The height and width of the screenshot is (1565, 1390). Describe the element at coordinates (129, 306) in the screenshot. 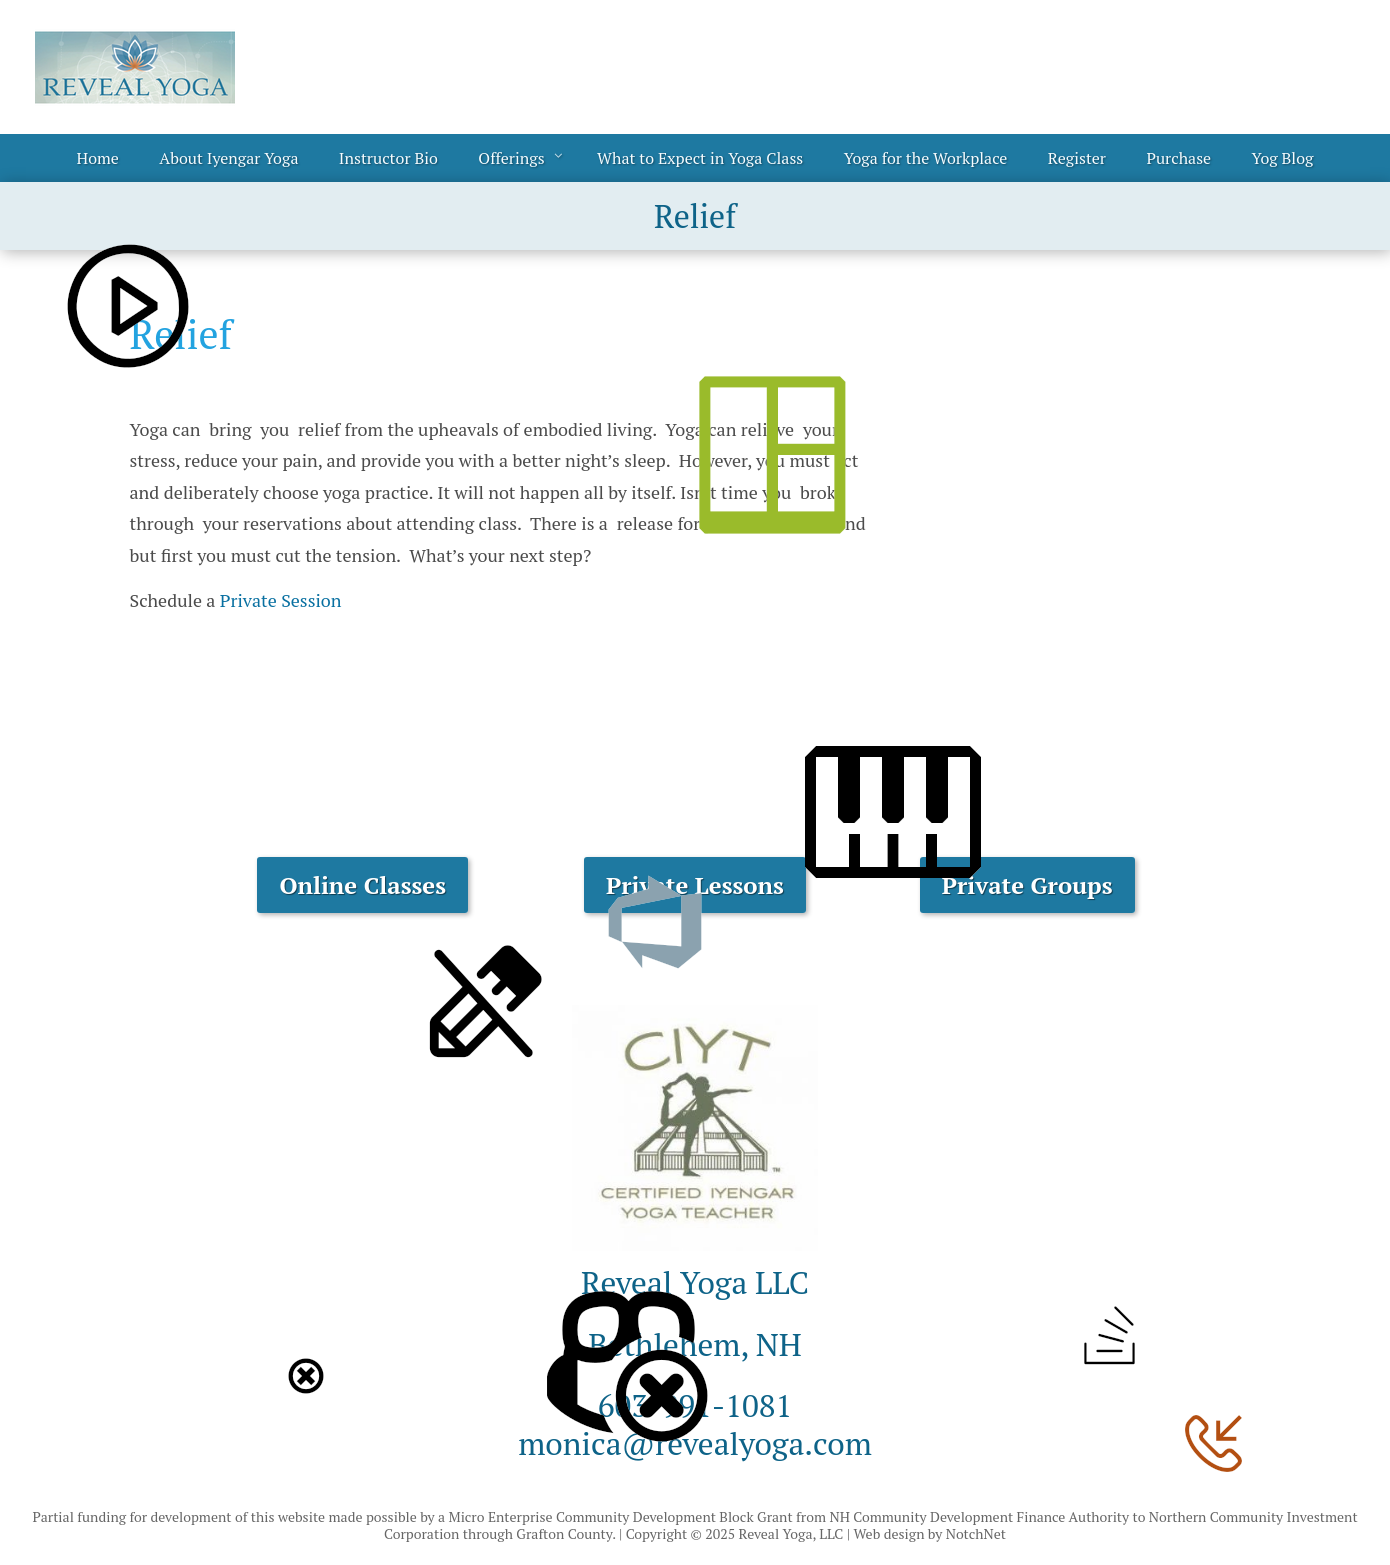

I see `play media or start video playback` at that location.